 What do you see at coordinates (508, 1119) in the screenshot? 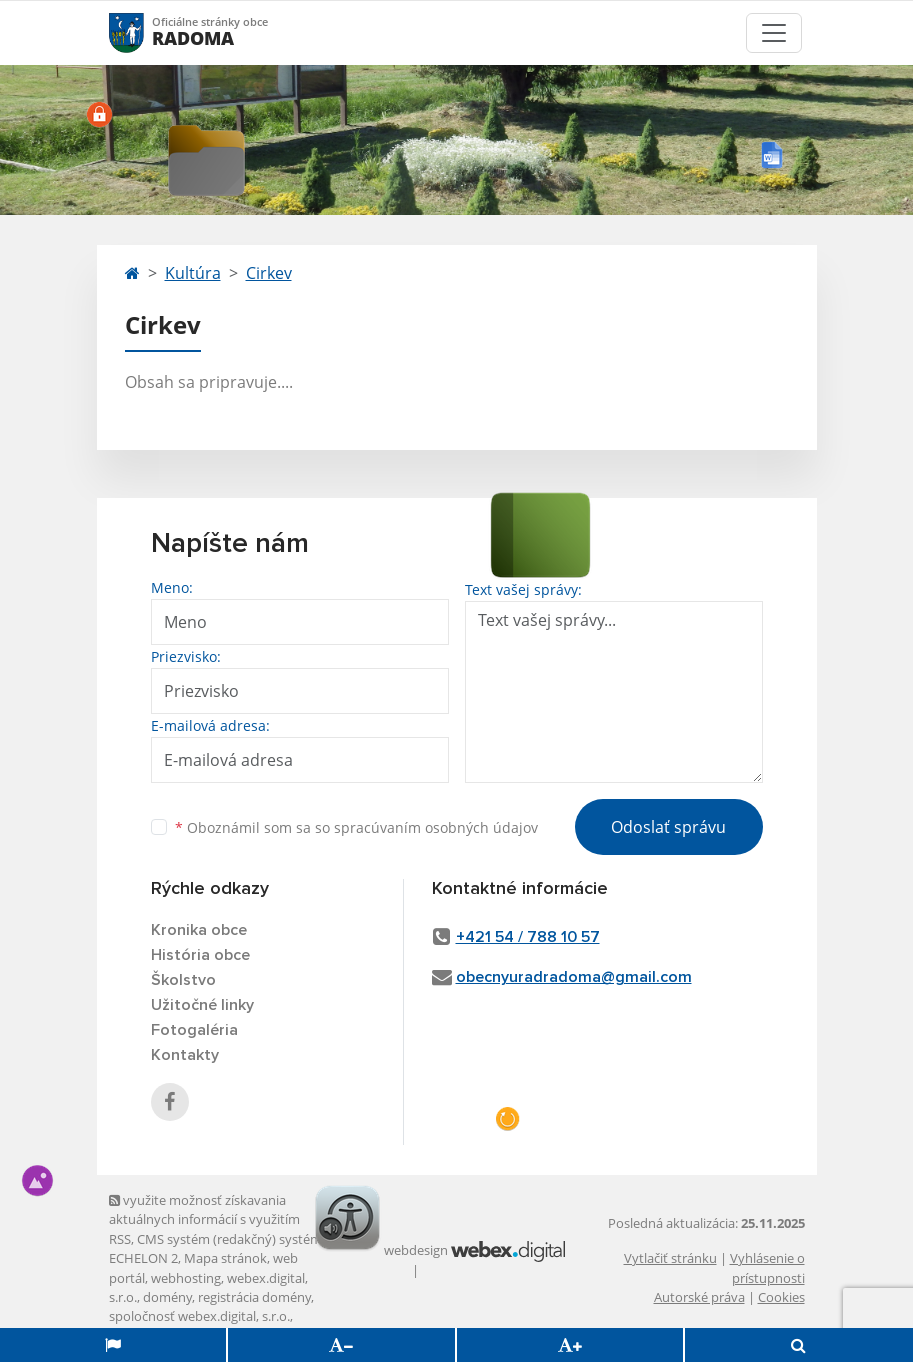
I see `restart the system` at bounding box center [508, 1119].